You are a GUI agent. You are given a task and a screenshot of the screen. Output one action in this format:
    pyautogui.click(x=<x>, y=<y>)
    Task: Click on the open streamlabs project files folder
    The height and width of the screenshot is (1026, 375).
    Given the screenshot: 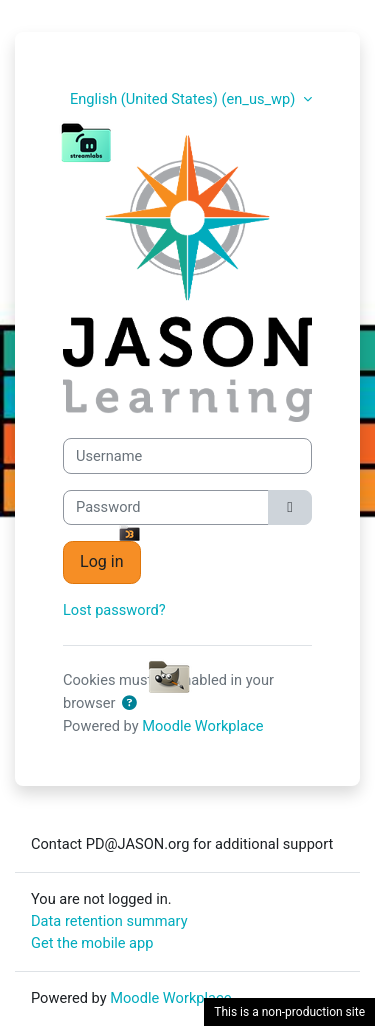 What is the action you would take?
    pyautogui.click(x=86, y=144)
    